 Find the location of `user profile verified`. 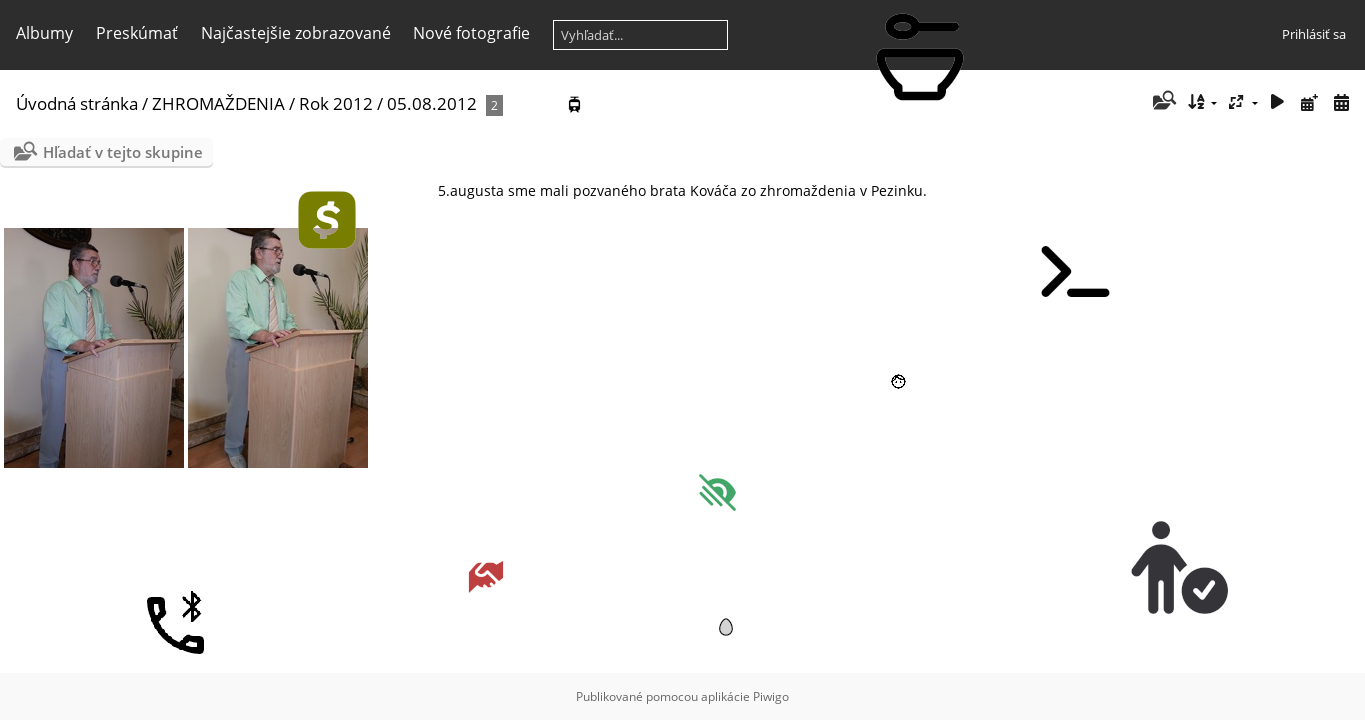

user profile verified is located at coordinates (1176, 567).